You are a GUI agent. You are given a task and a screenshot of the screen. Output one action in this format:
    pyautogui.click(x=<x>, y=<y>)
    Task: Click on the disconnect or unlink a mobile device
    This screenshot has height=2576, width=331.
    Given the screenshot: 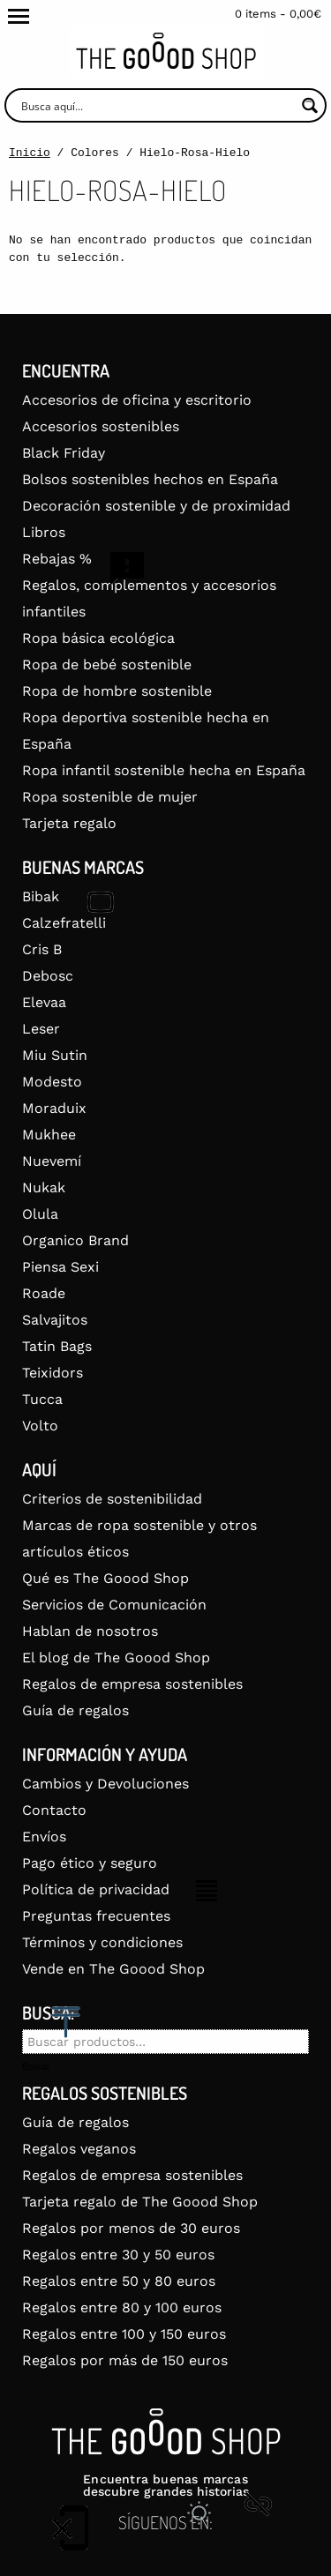 What is the action you would take?
    pyautogui.click(x=70, y=2527)
    